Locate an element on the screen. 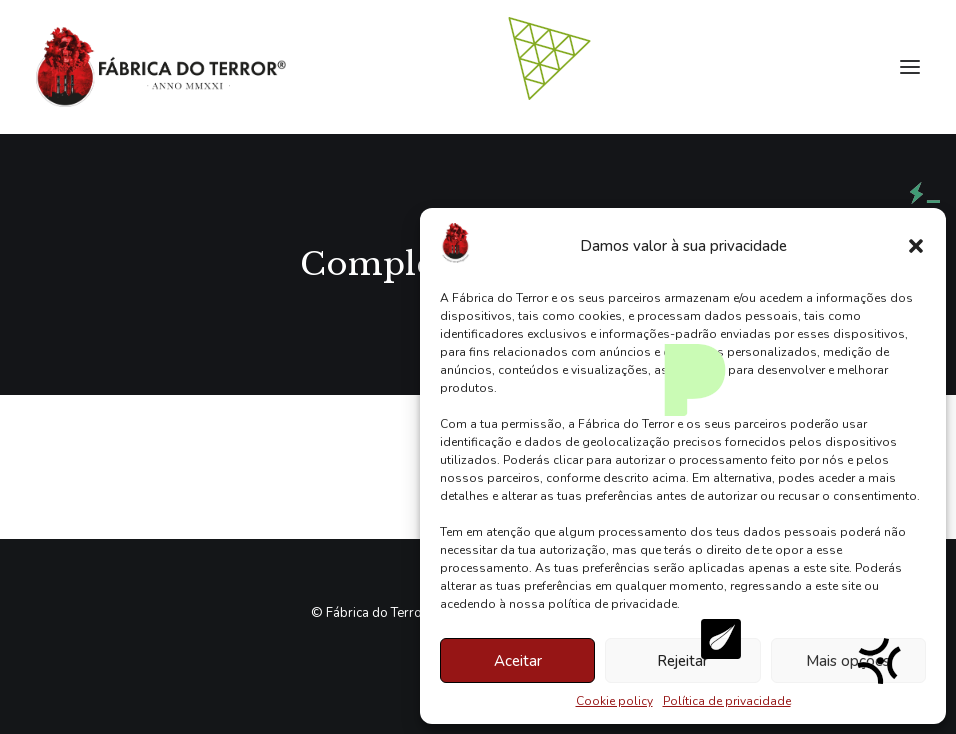 This screenshot has height=734, width=956. thymeleaf java template engine logo is located at coordinates (721, 639).